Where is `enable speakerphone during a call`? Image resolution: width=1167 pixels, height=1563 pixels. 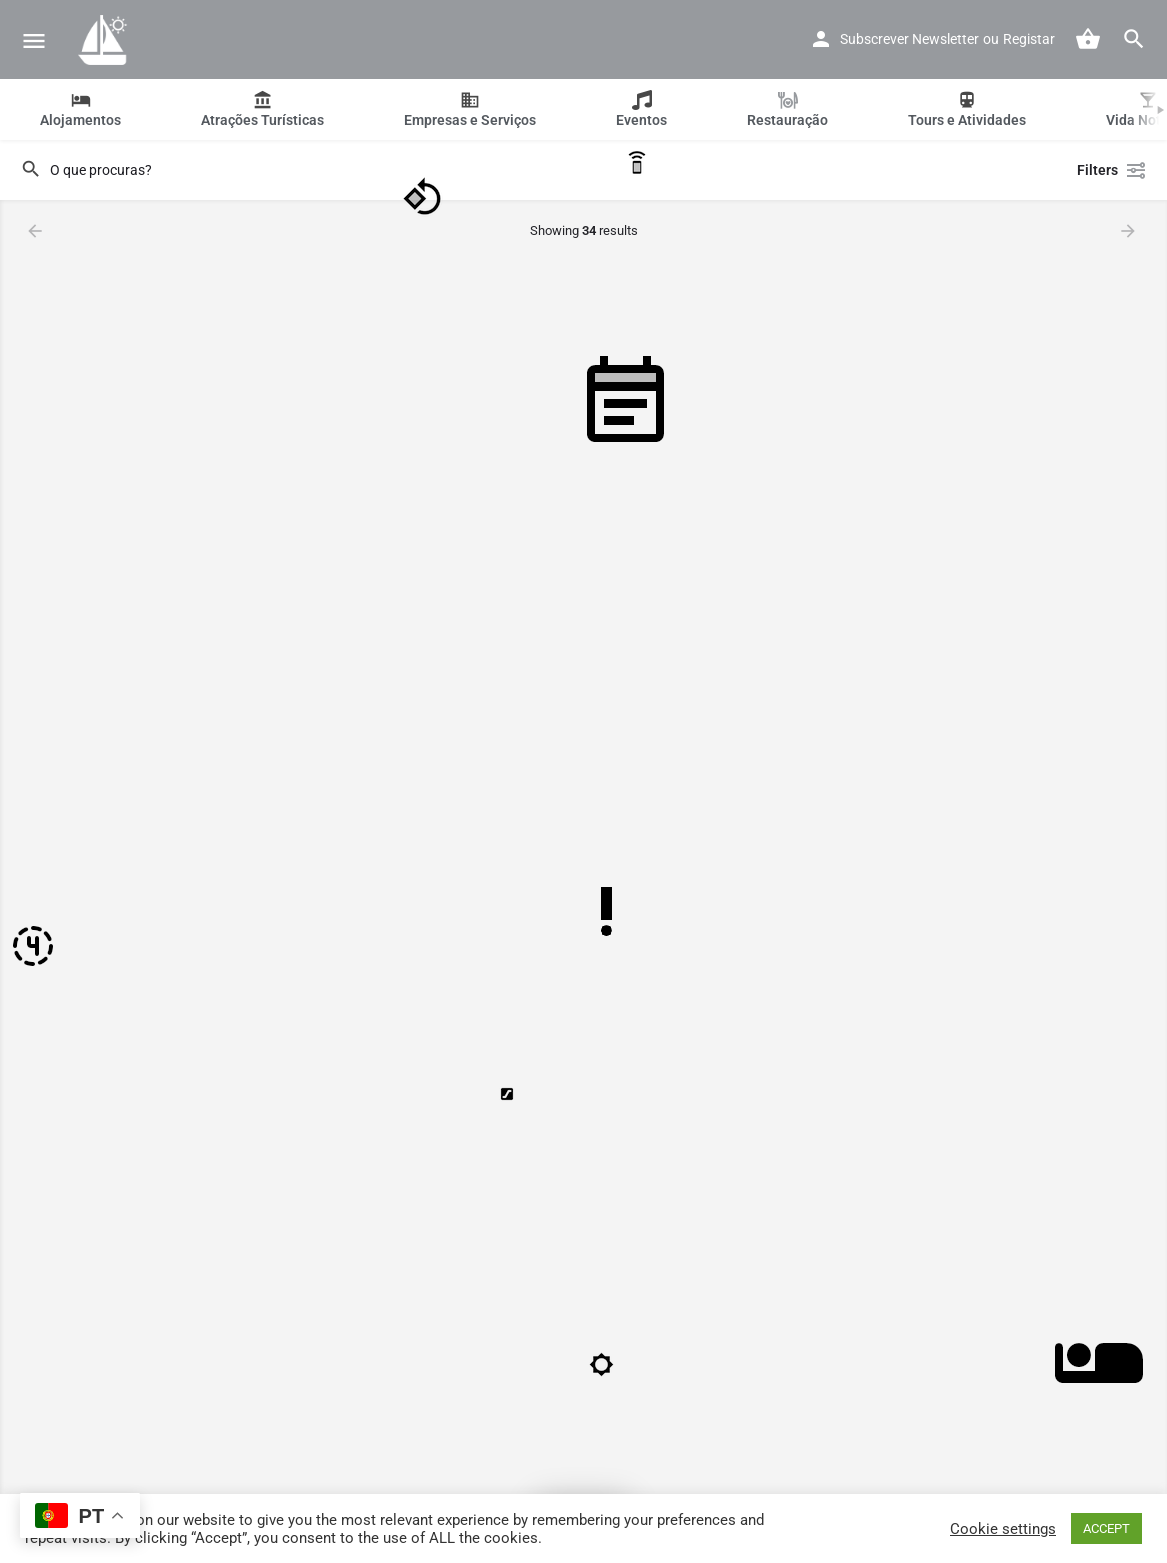
enable speakerphone during a call is located at coordinates (637, 163).